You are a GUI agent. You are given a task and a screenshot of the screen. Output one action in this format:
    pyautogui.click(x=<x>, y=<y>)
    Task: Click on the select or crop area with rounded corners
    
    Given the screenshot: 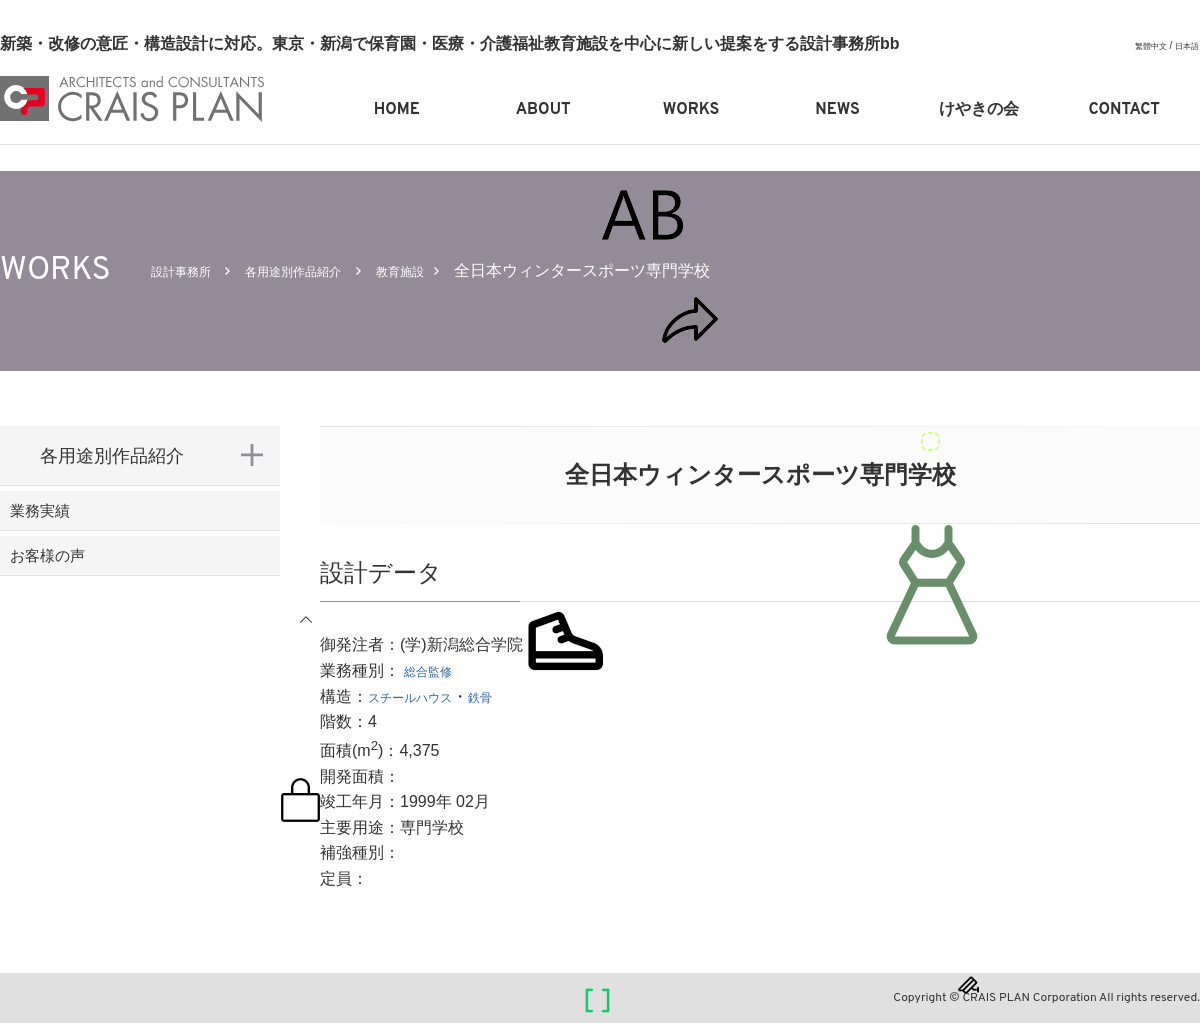 What is the action you would take?
    pyautogui.click(x=930, y=441)
    